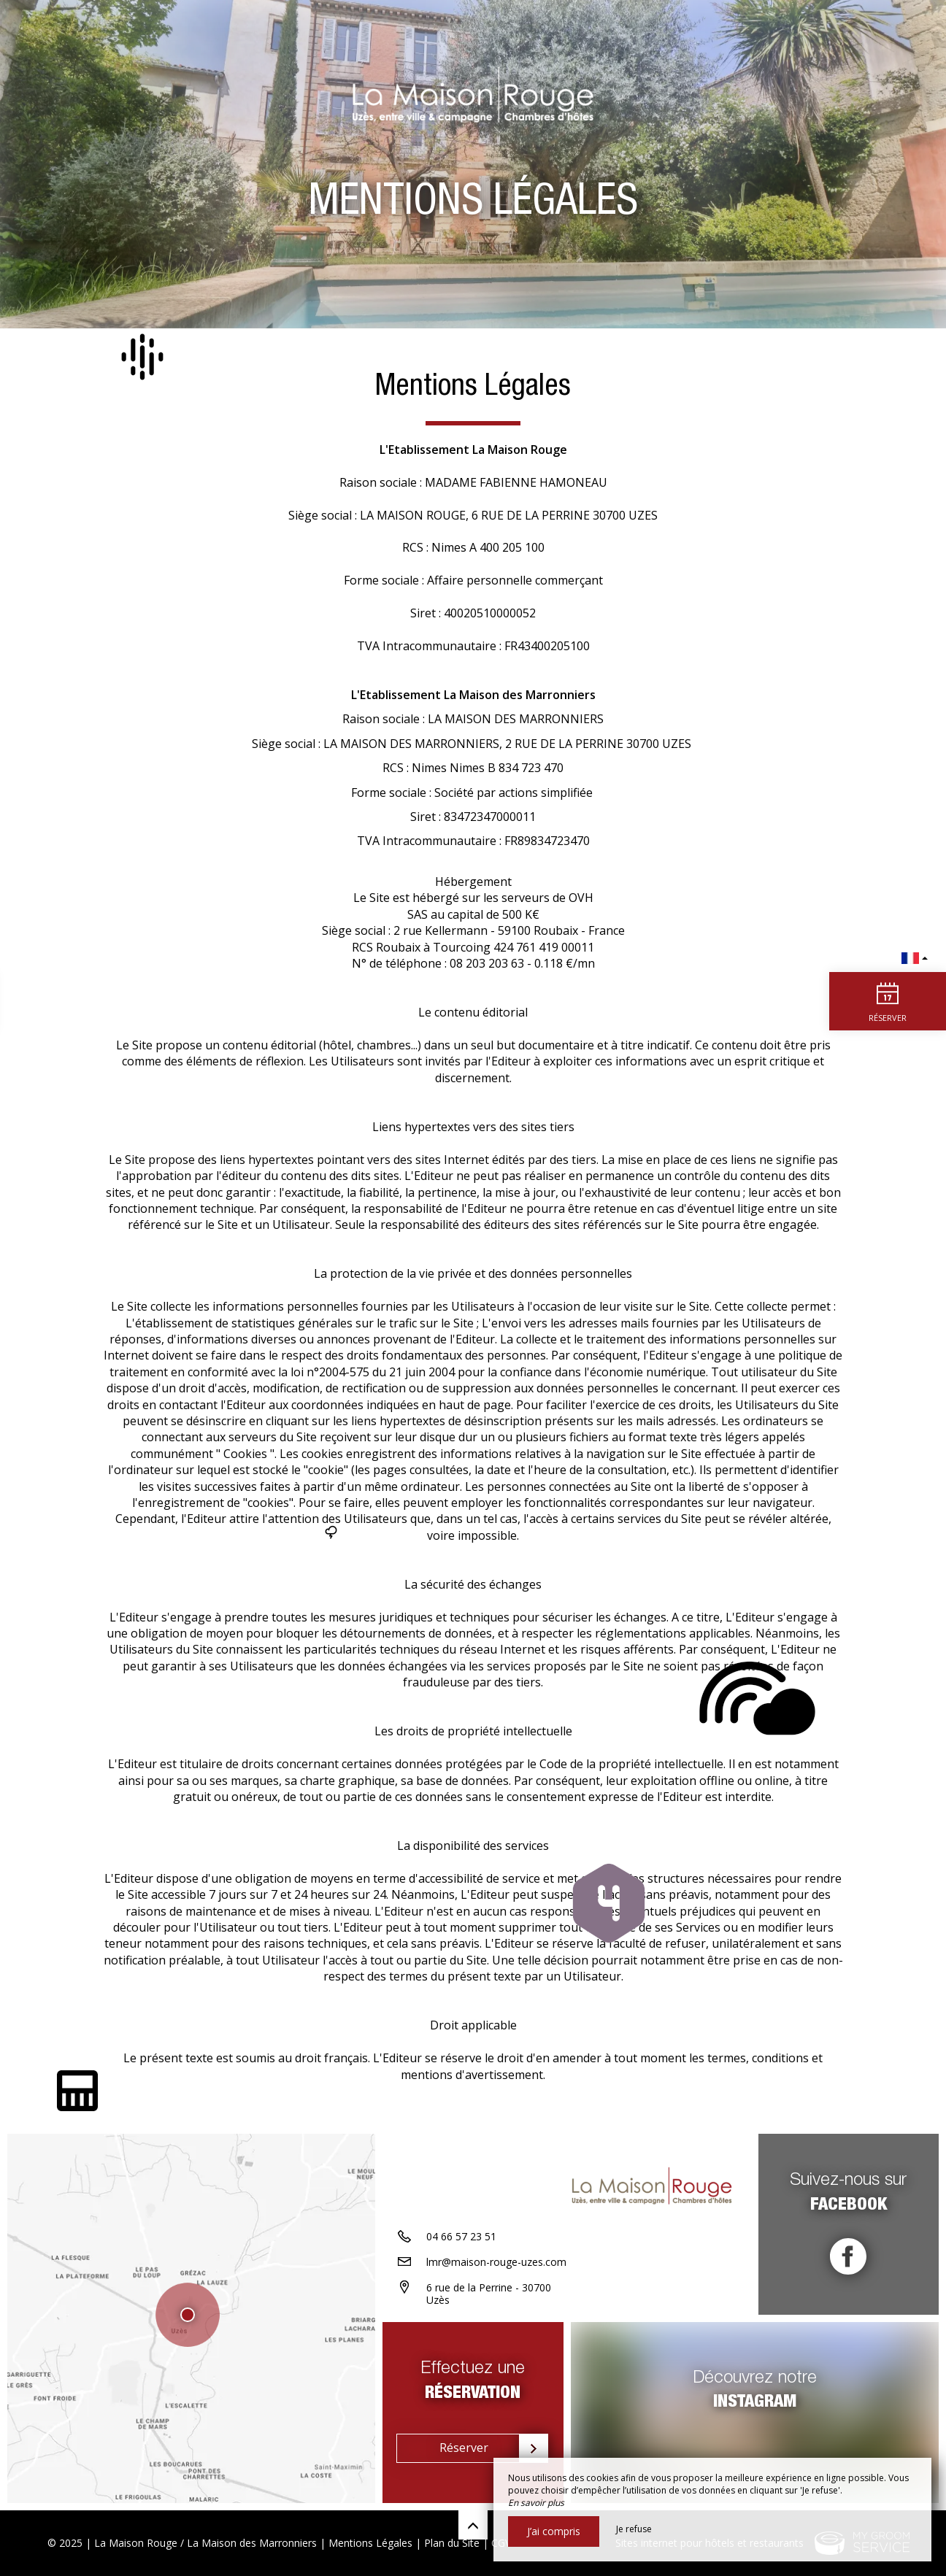  What do you see at coordinates (142, 357) in the screenshot?
I see `open Google Podcasts` at bounding box center [142, 357].